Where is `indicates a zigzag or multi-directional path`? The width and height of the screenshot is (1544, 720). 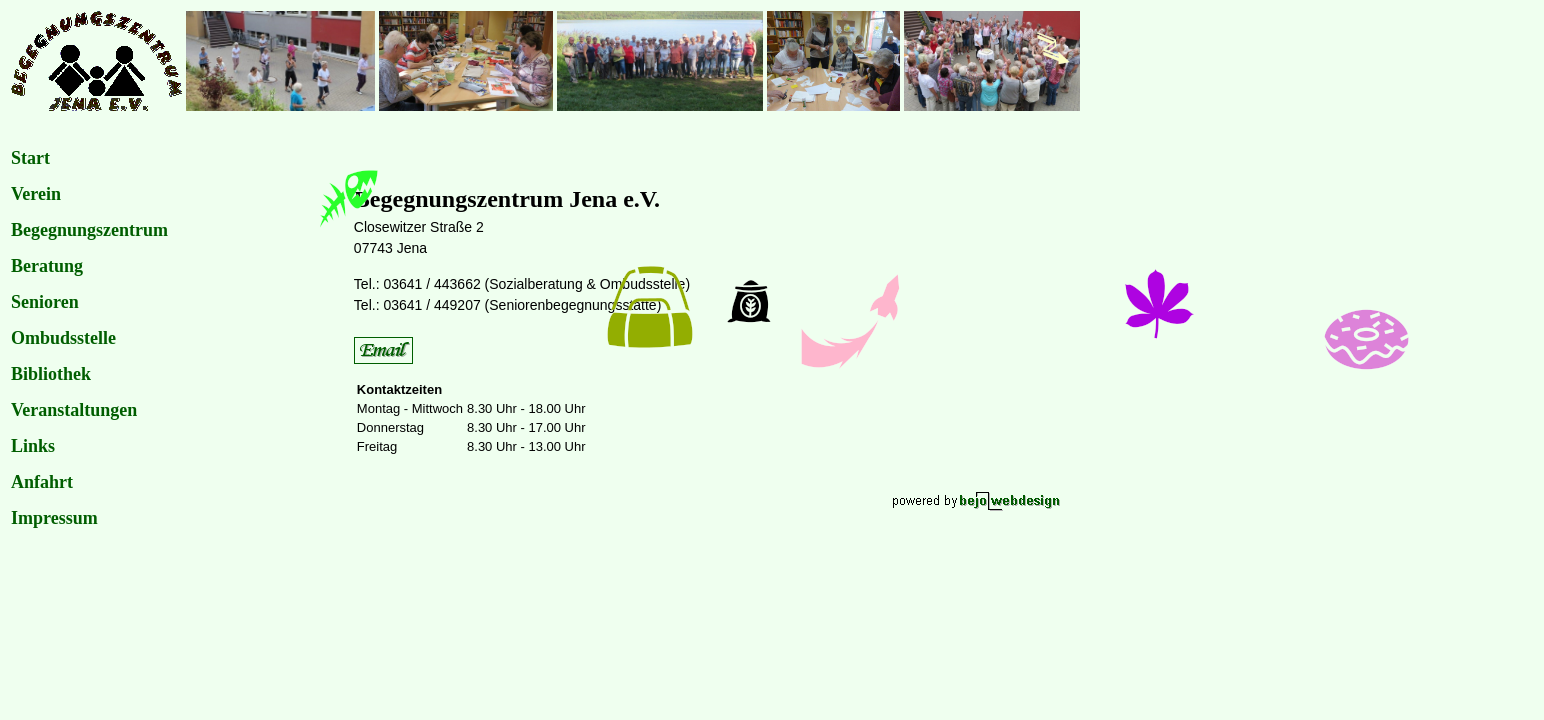 indicates a zigzag or multi-directional path is located at coordinates (1053, 48).